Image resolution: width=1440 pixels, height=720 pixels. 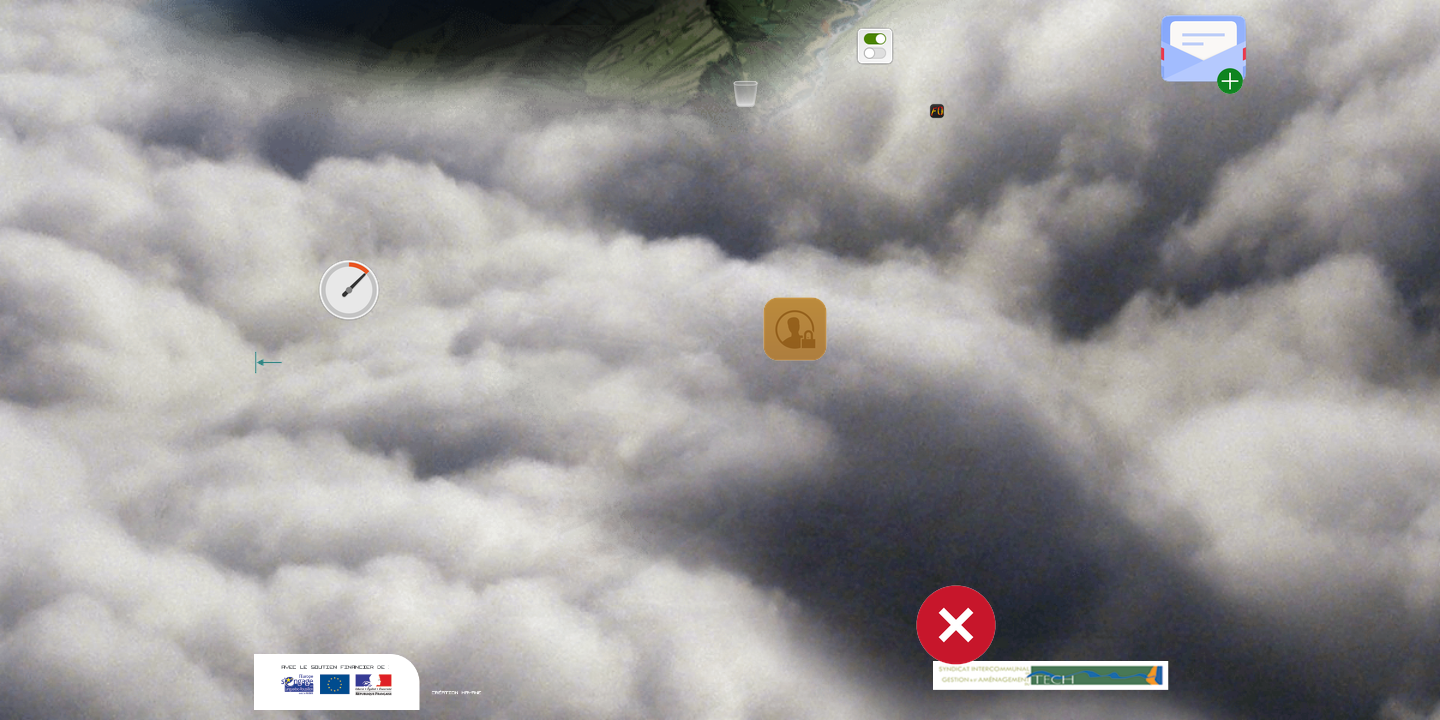 I want to click on open desktop preferences or settings, so click(x=875, y=46).